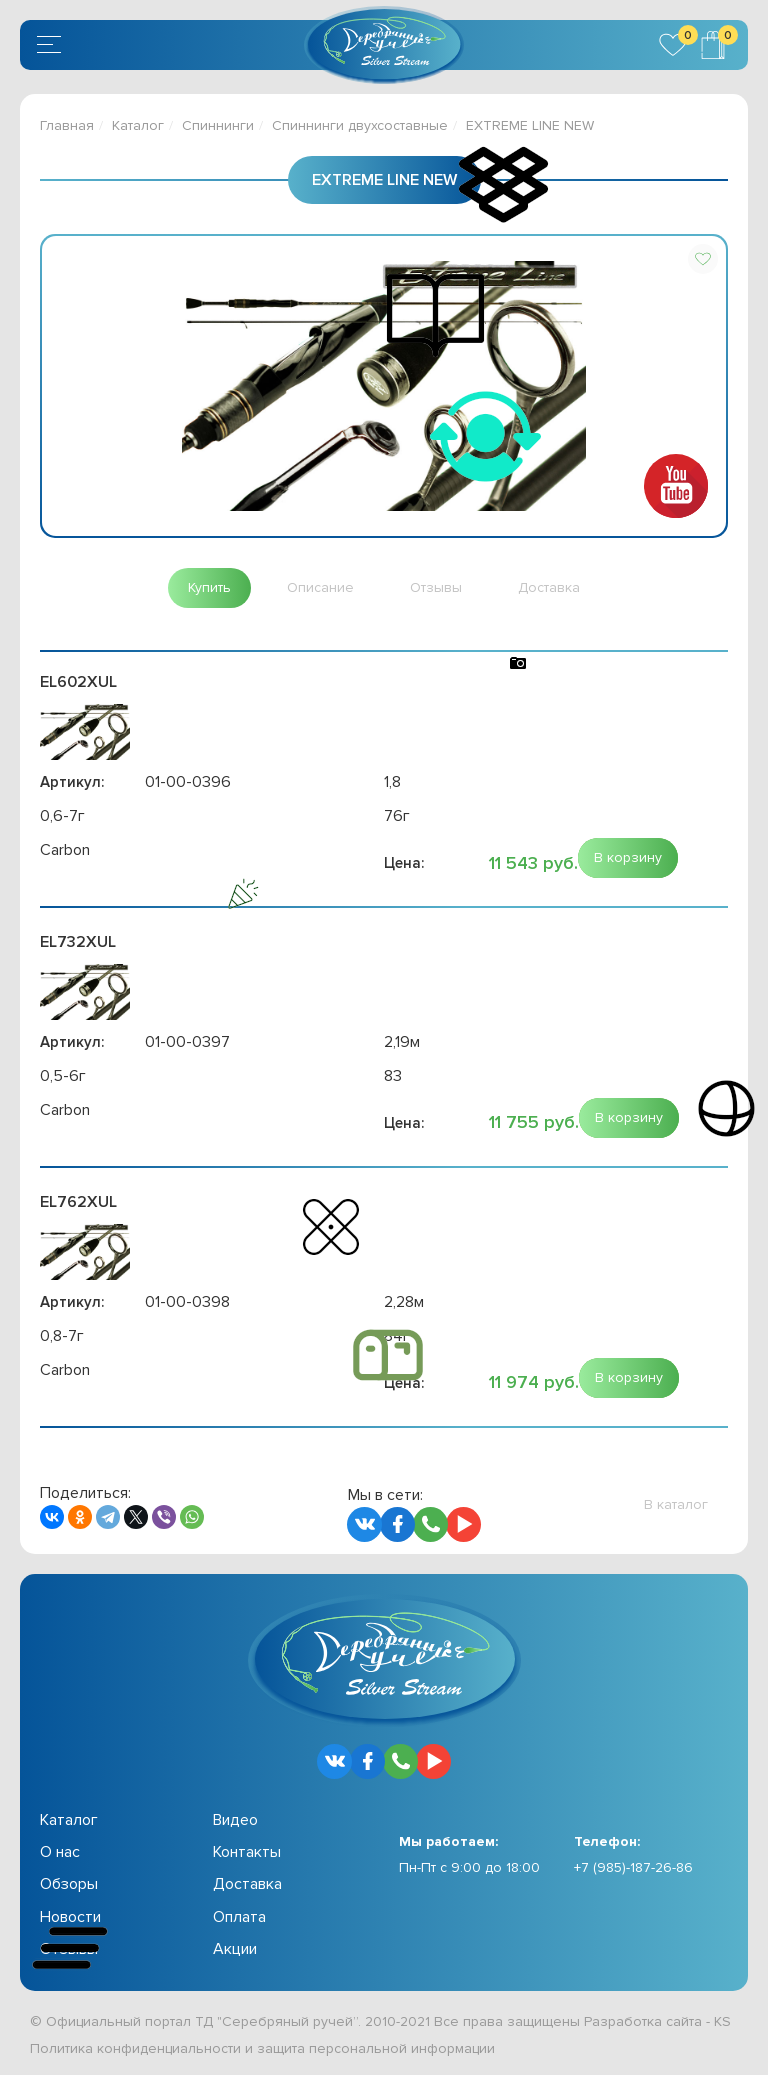  I want to click on switch between user accounts, so click(485, 436).